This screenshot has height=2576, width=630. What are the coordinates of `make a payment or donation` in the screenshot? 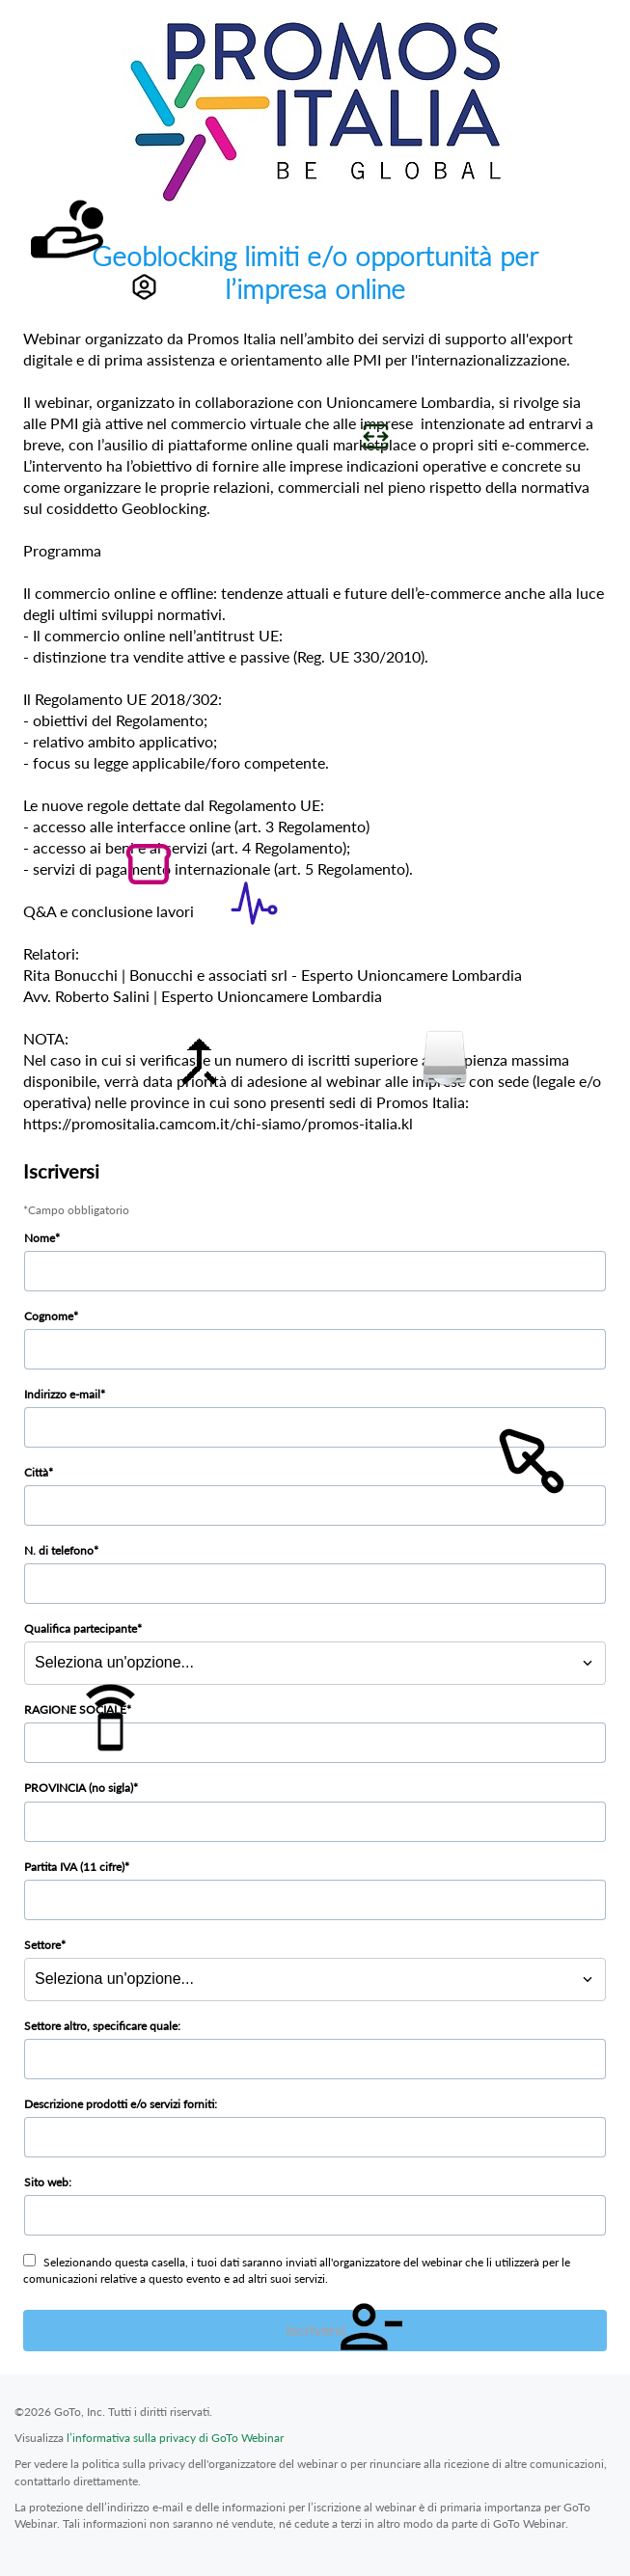 It's located at (69, 231).